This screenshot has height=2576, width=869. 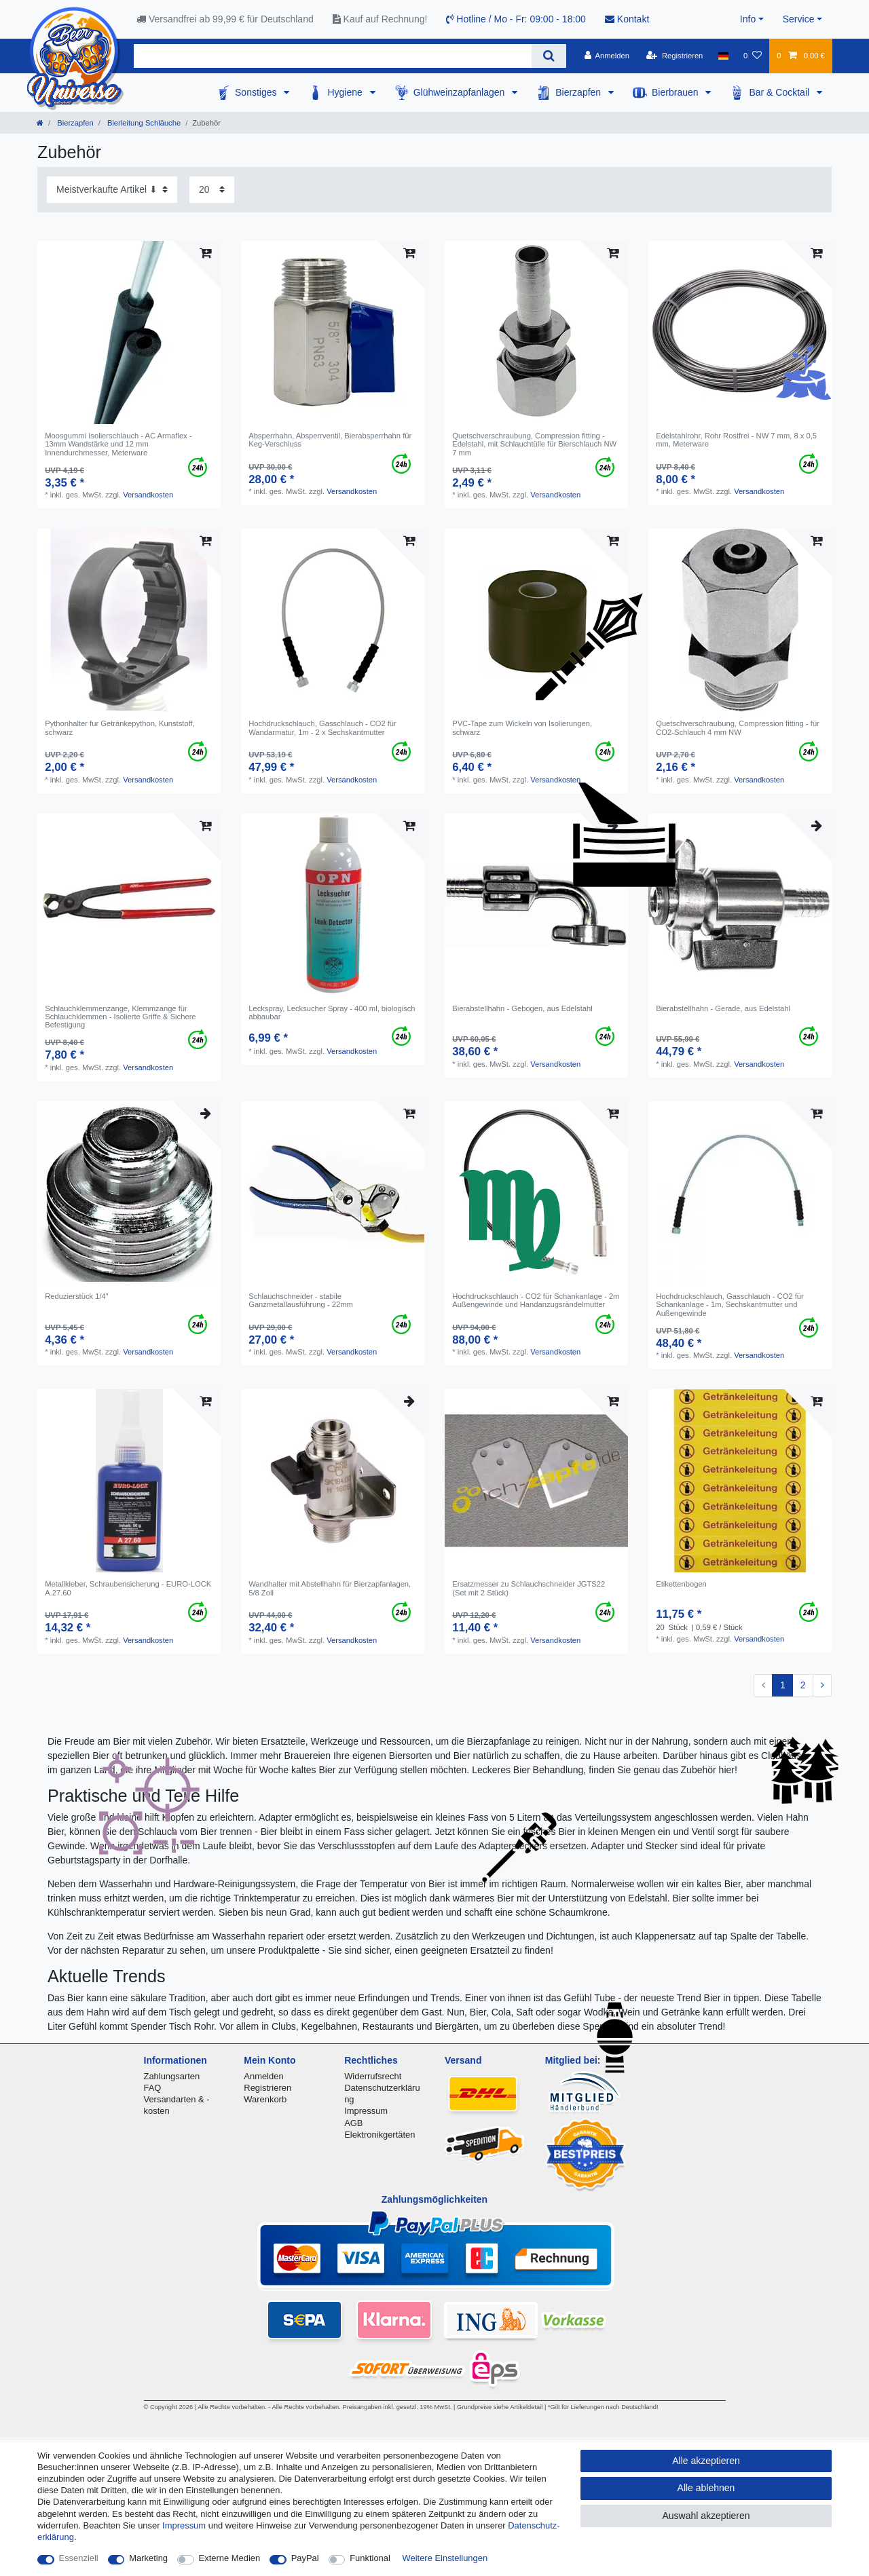 What do you see at coordinates (519, 1847) in the screenshot?
I see `access settings or configuration options` at bounding box center [519, 1847].